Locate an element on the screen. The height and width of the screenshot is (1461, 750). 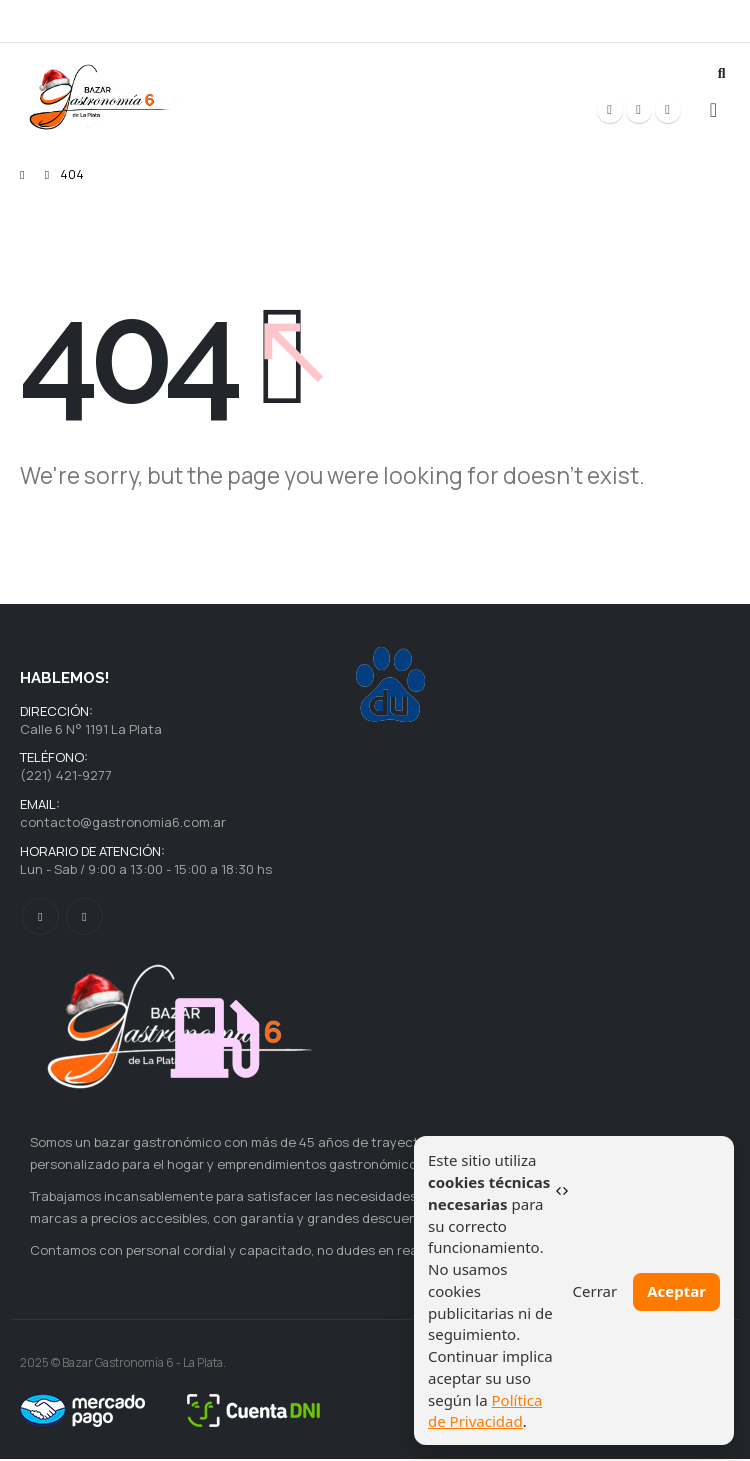
navigate back and up in hierarchy is located at coordinates (292, 351).